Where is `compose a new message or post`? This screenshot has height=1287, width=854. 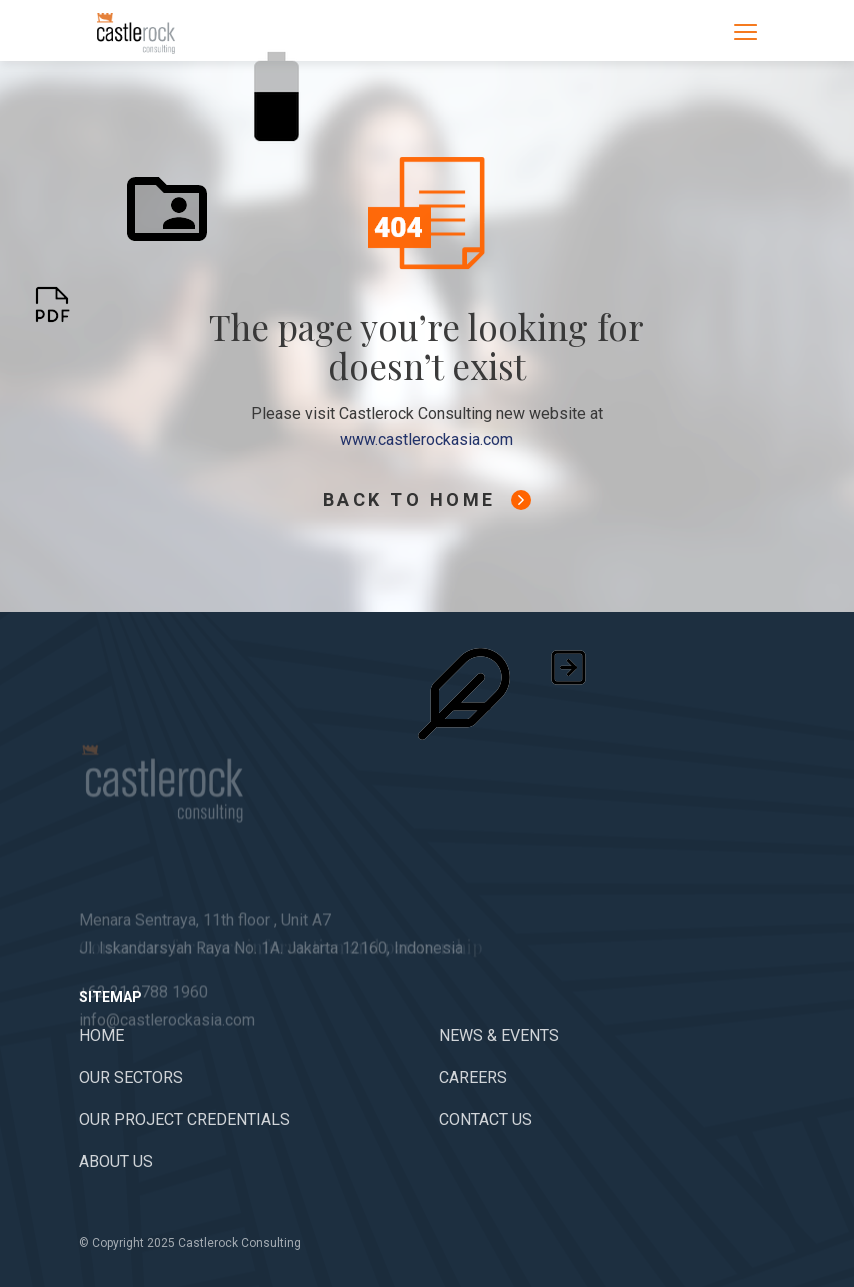 compose a new message or post is located at coordinates (464, 694).